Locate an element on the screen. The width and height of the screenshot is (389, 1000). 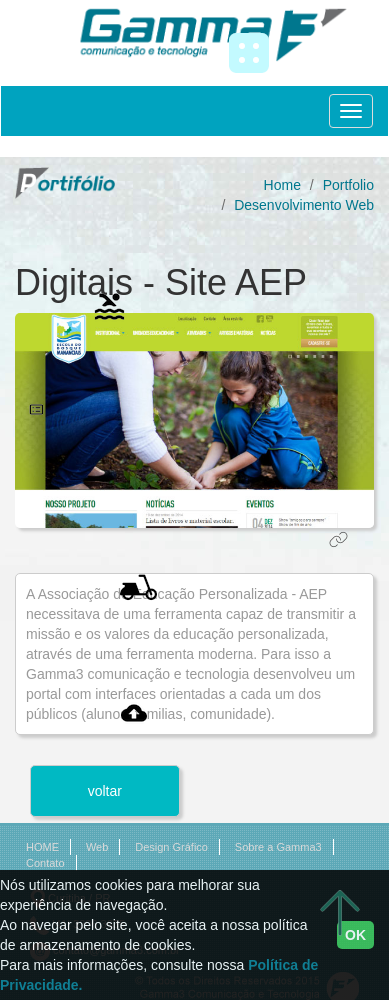
scroll to top of page is located at coordinates (340, 913).